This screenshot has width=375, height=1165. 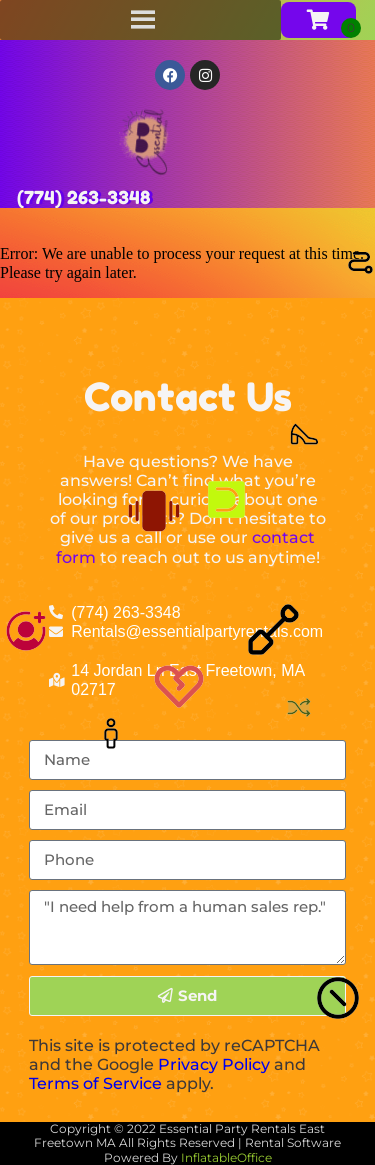 I want to click on view your profile, so click(x=111, y=734).